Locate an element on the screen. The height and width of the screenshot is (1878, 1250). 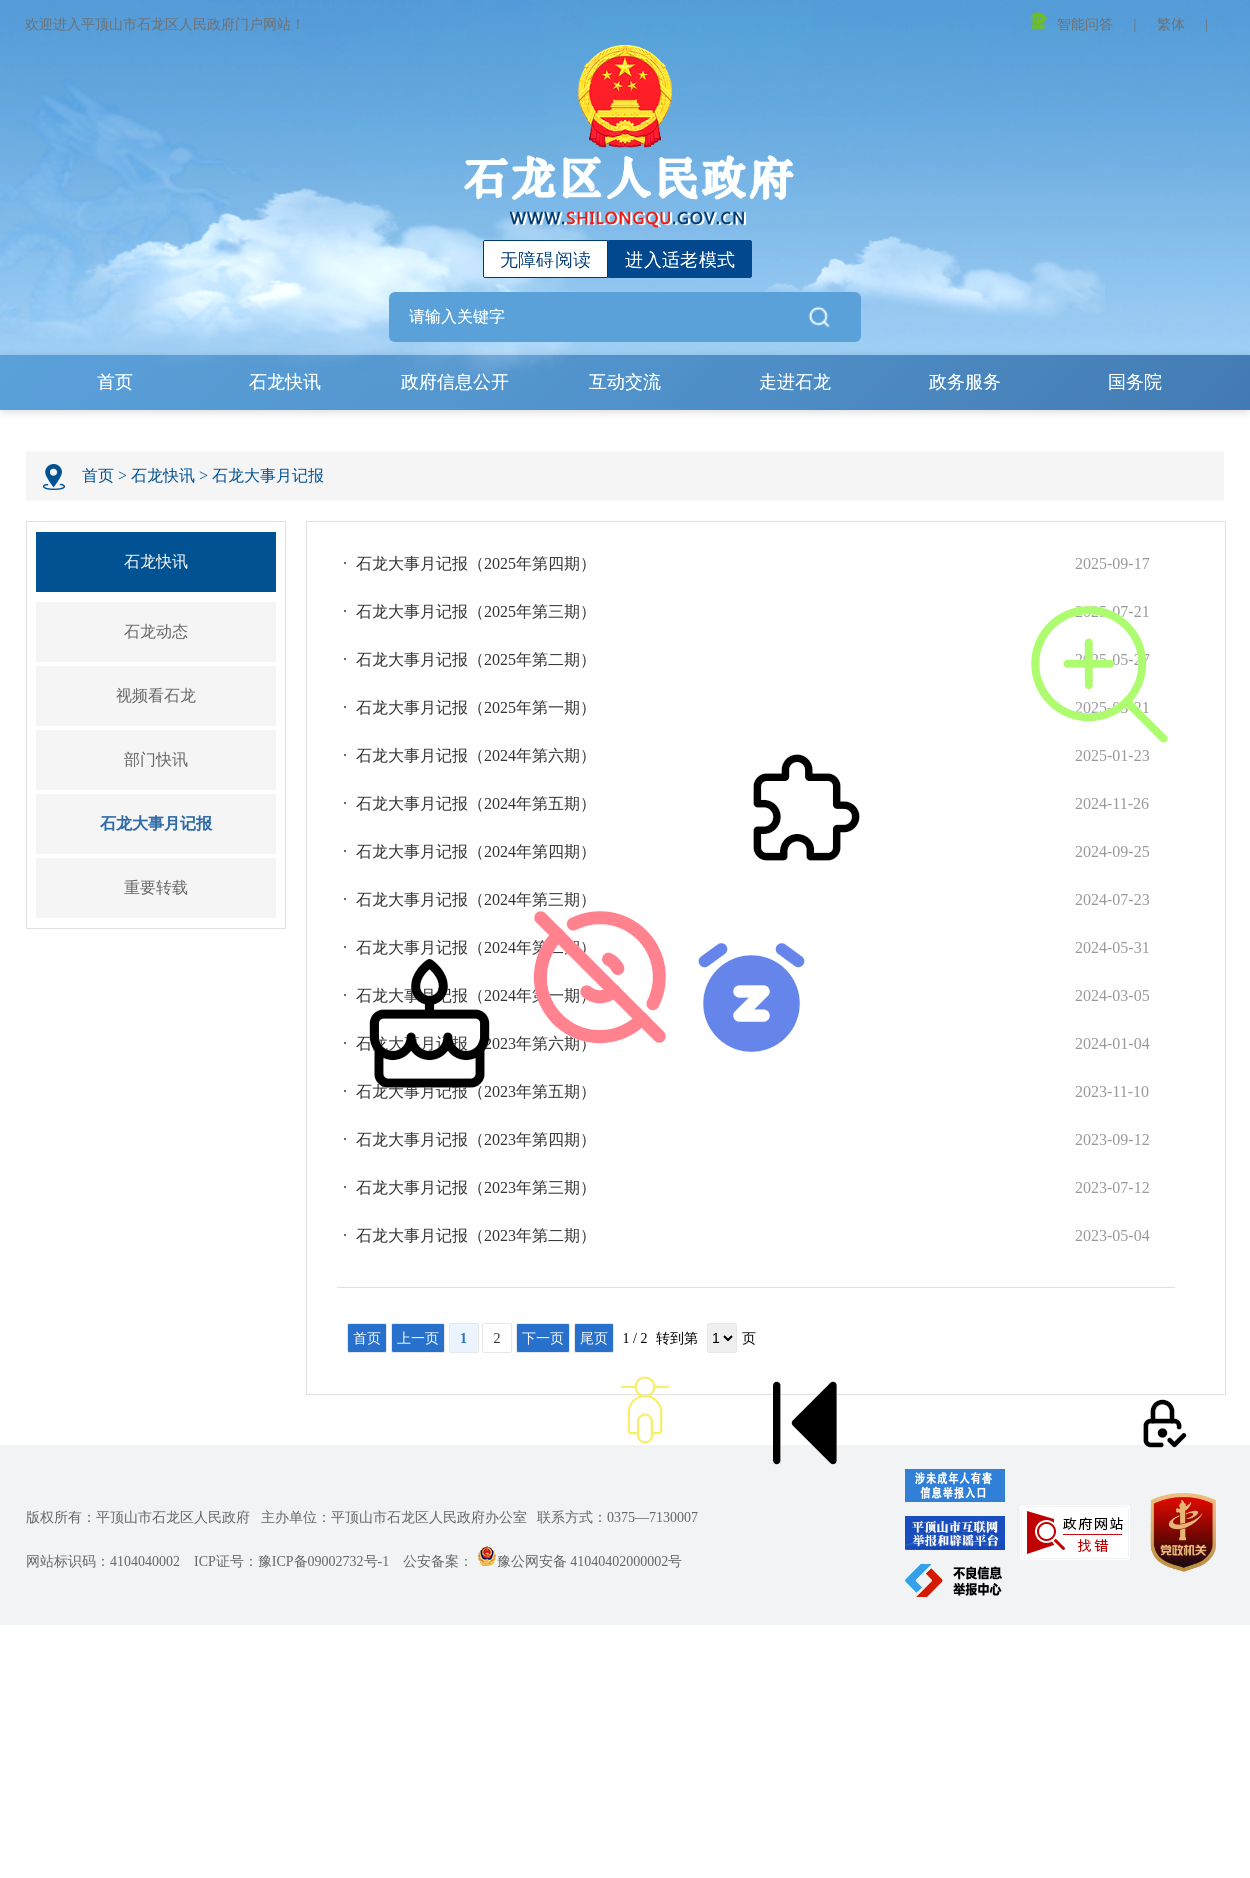
indicates secure or verified connection is located at coordinates (1162, 1423).